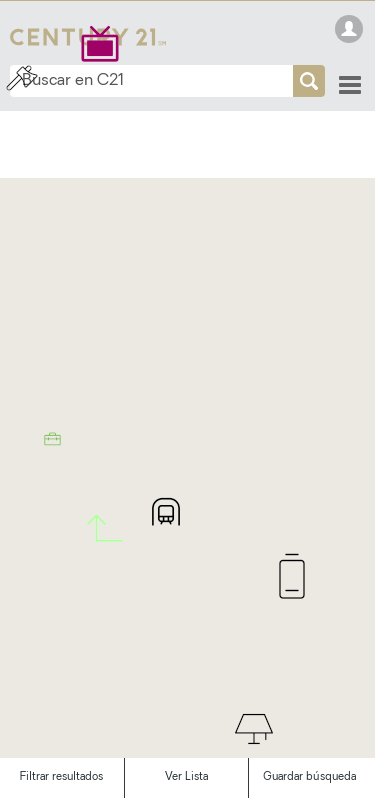 The width and height of the screenshot is (375, 798). I want to click on indicates low battery status, so click(292, 577).